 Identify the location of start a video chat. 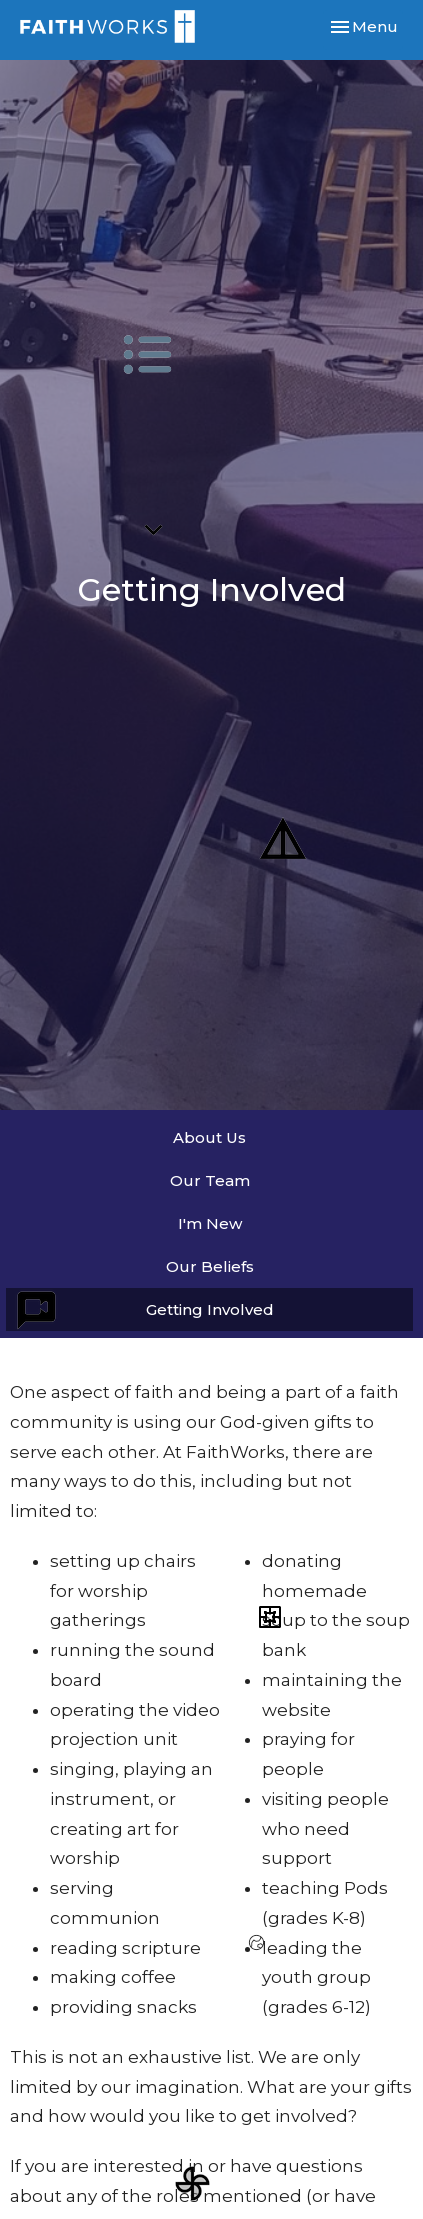
(36, 1310).